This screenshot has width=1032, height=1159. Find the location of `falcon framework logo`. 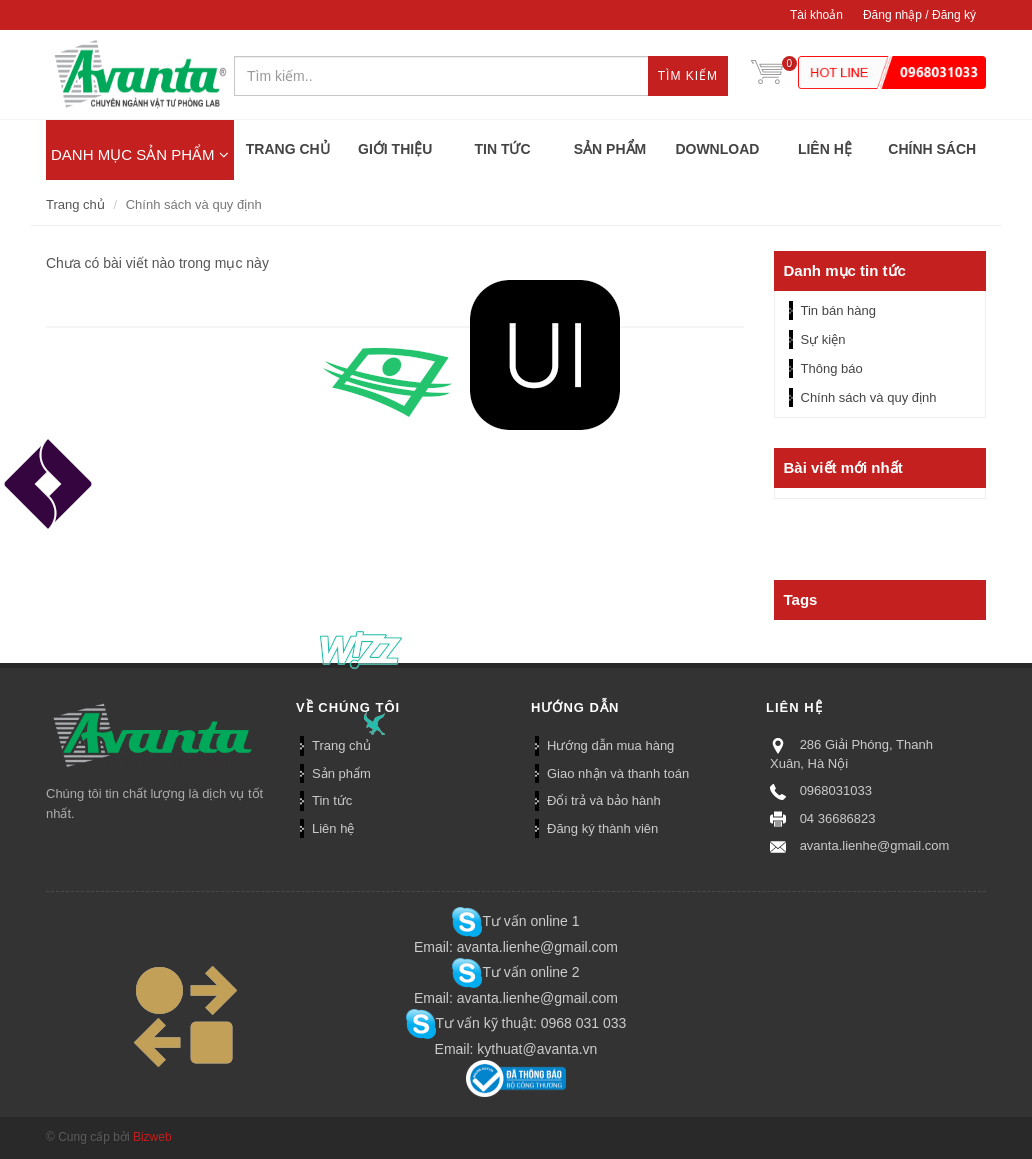

falcon framework logo is located at coordinates (374, 723).